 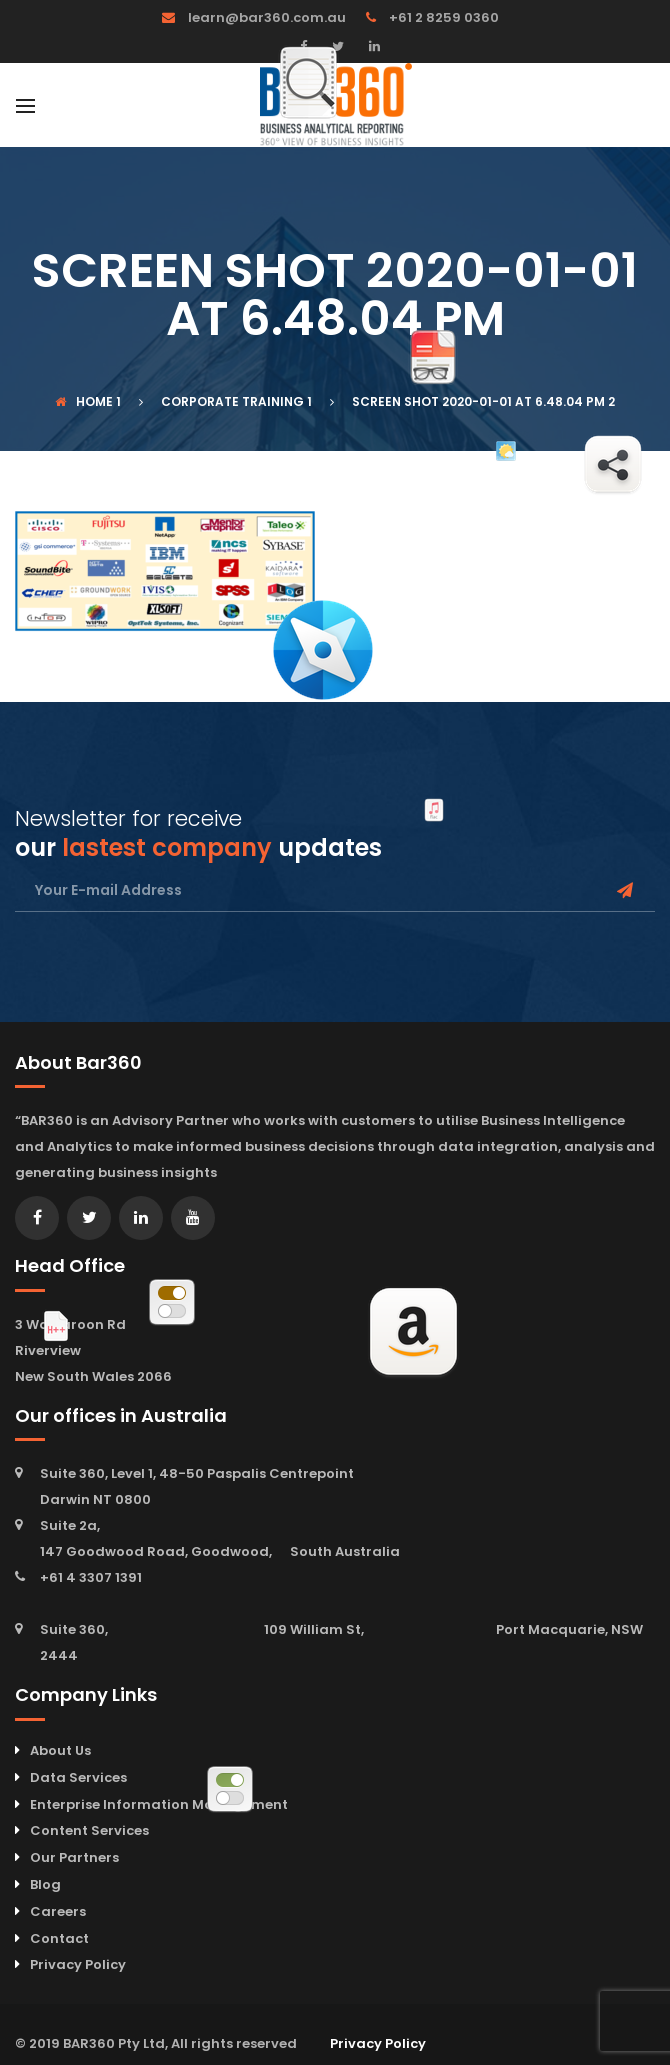 What do you see at coordinates (230, 1789) in the screenshot?
I see `open system tweaks or settings customization` at bounding box center [230, 1789].